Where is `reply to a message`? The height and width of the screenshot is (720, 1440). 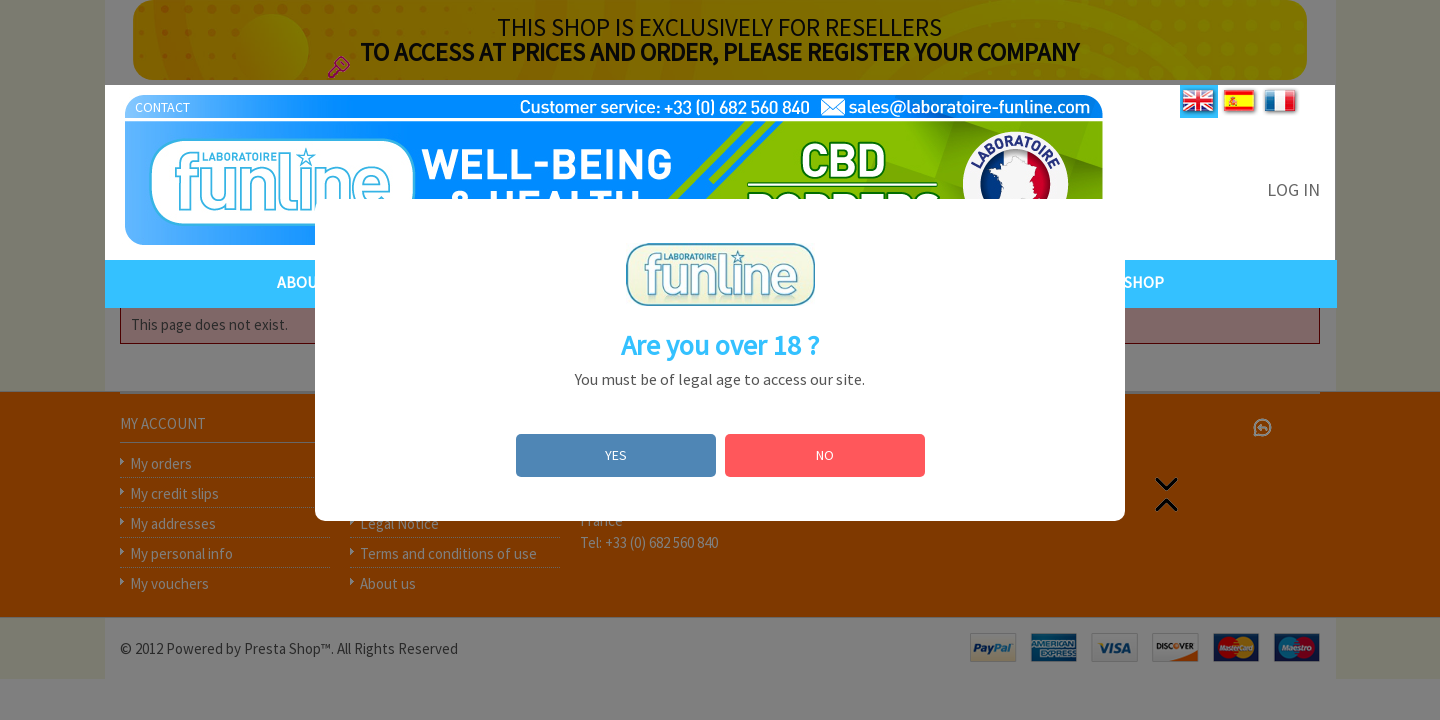 reply to a message is located at coordinates (1262, 427).